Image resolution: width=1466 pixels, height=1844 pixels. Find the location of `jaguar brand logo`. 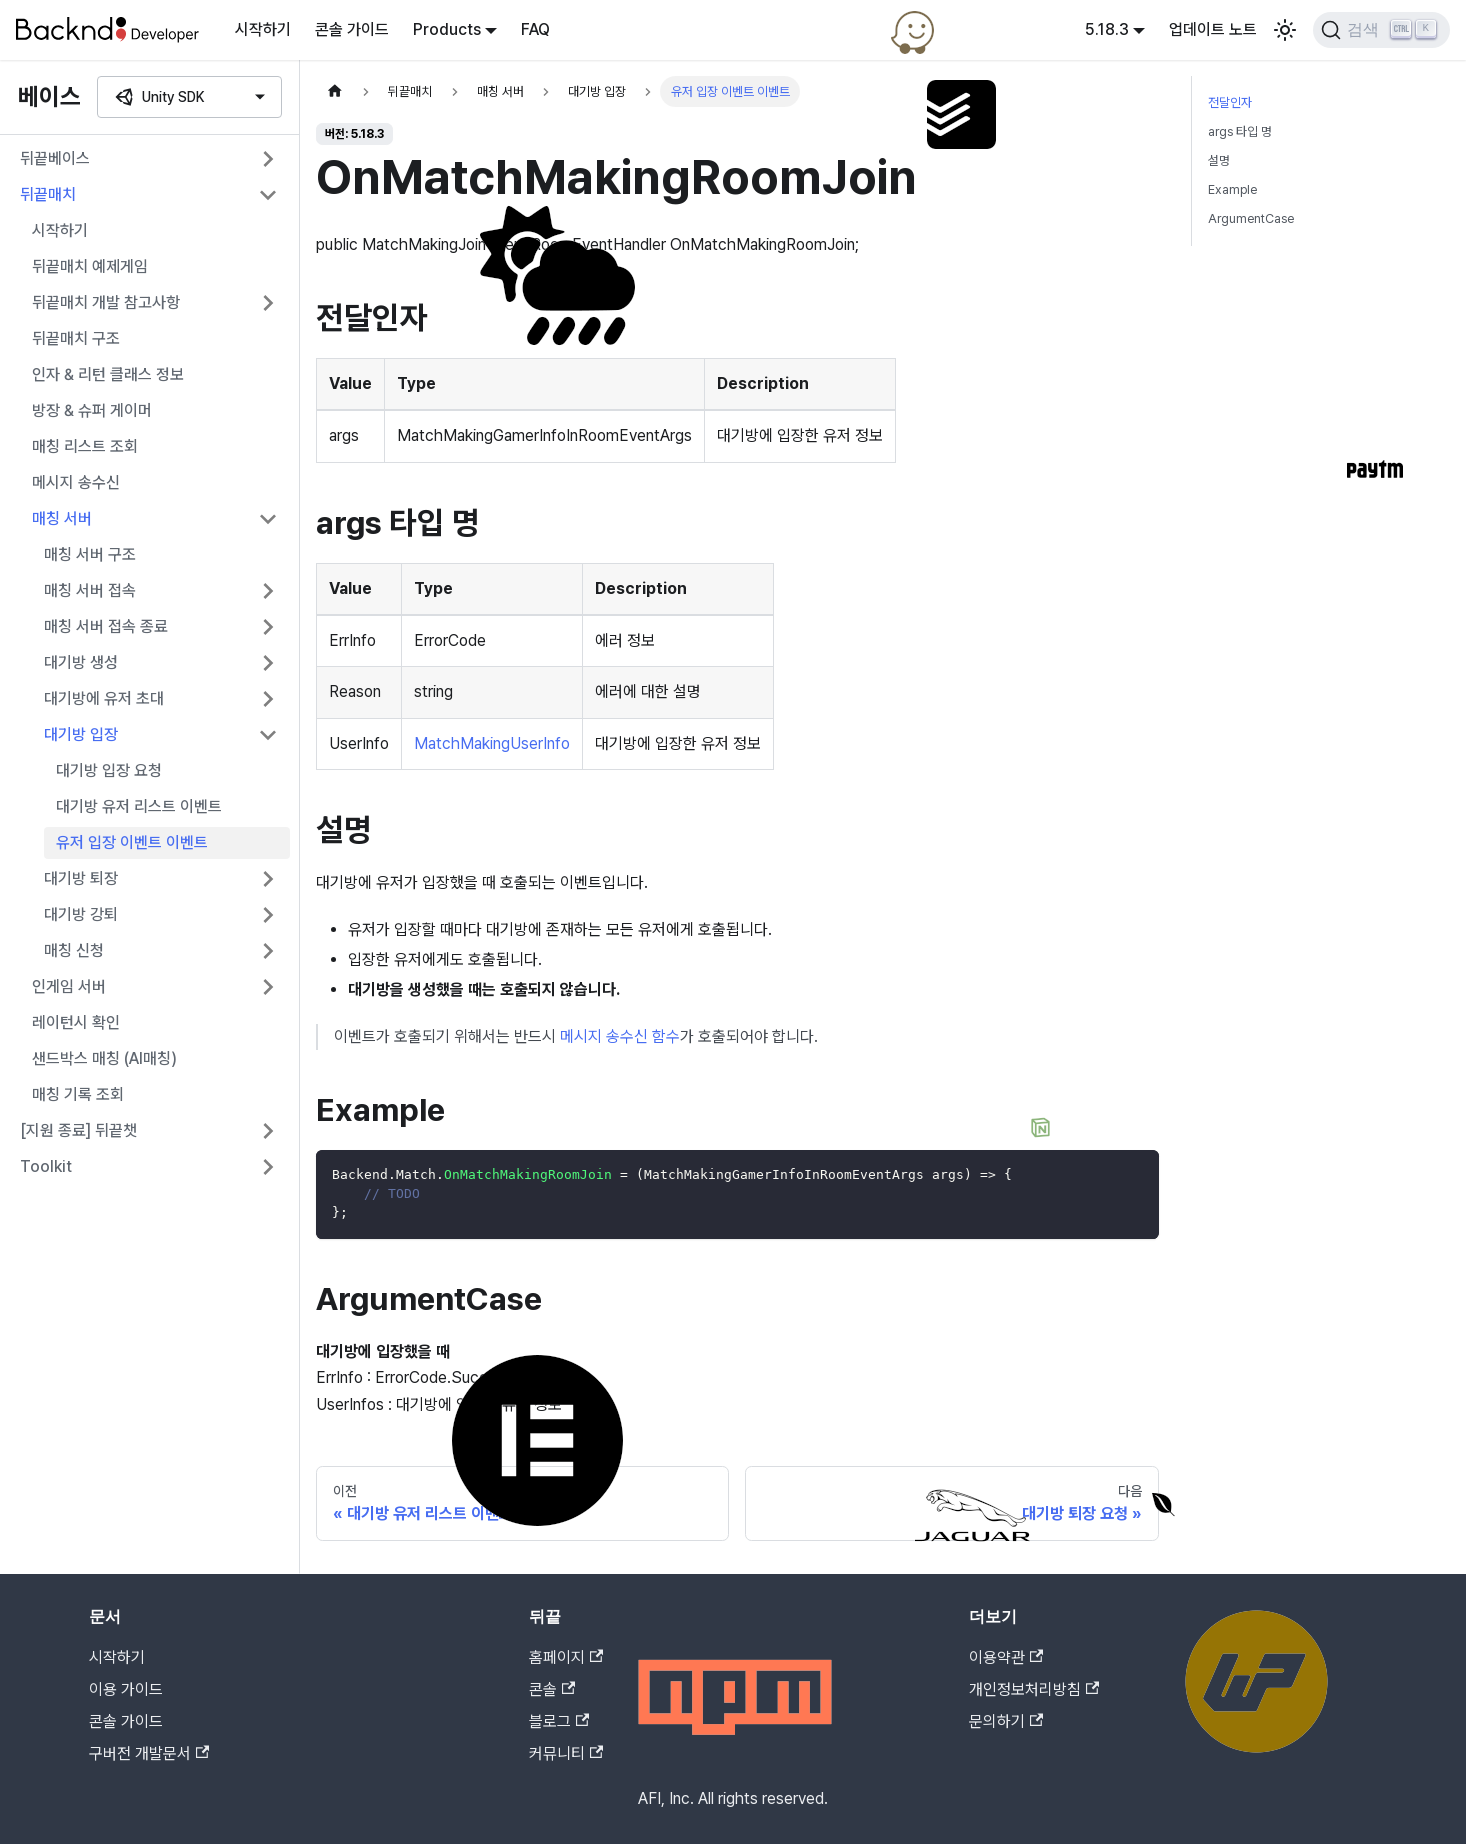

jaguar brand logo is located at coordinates (972, 1515).